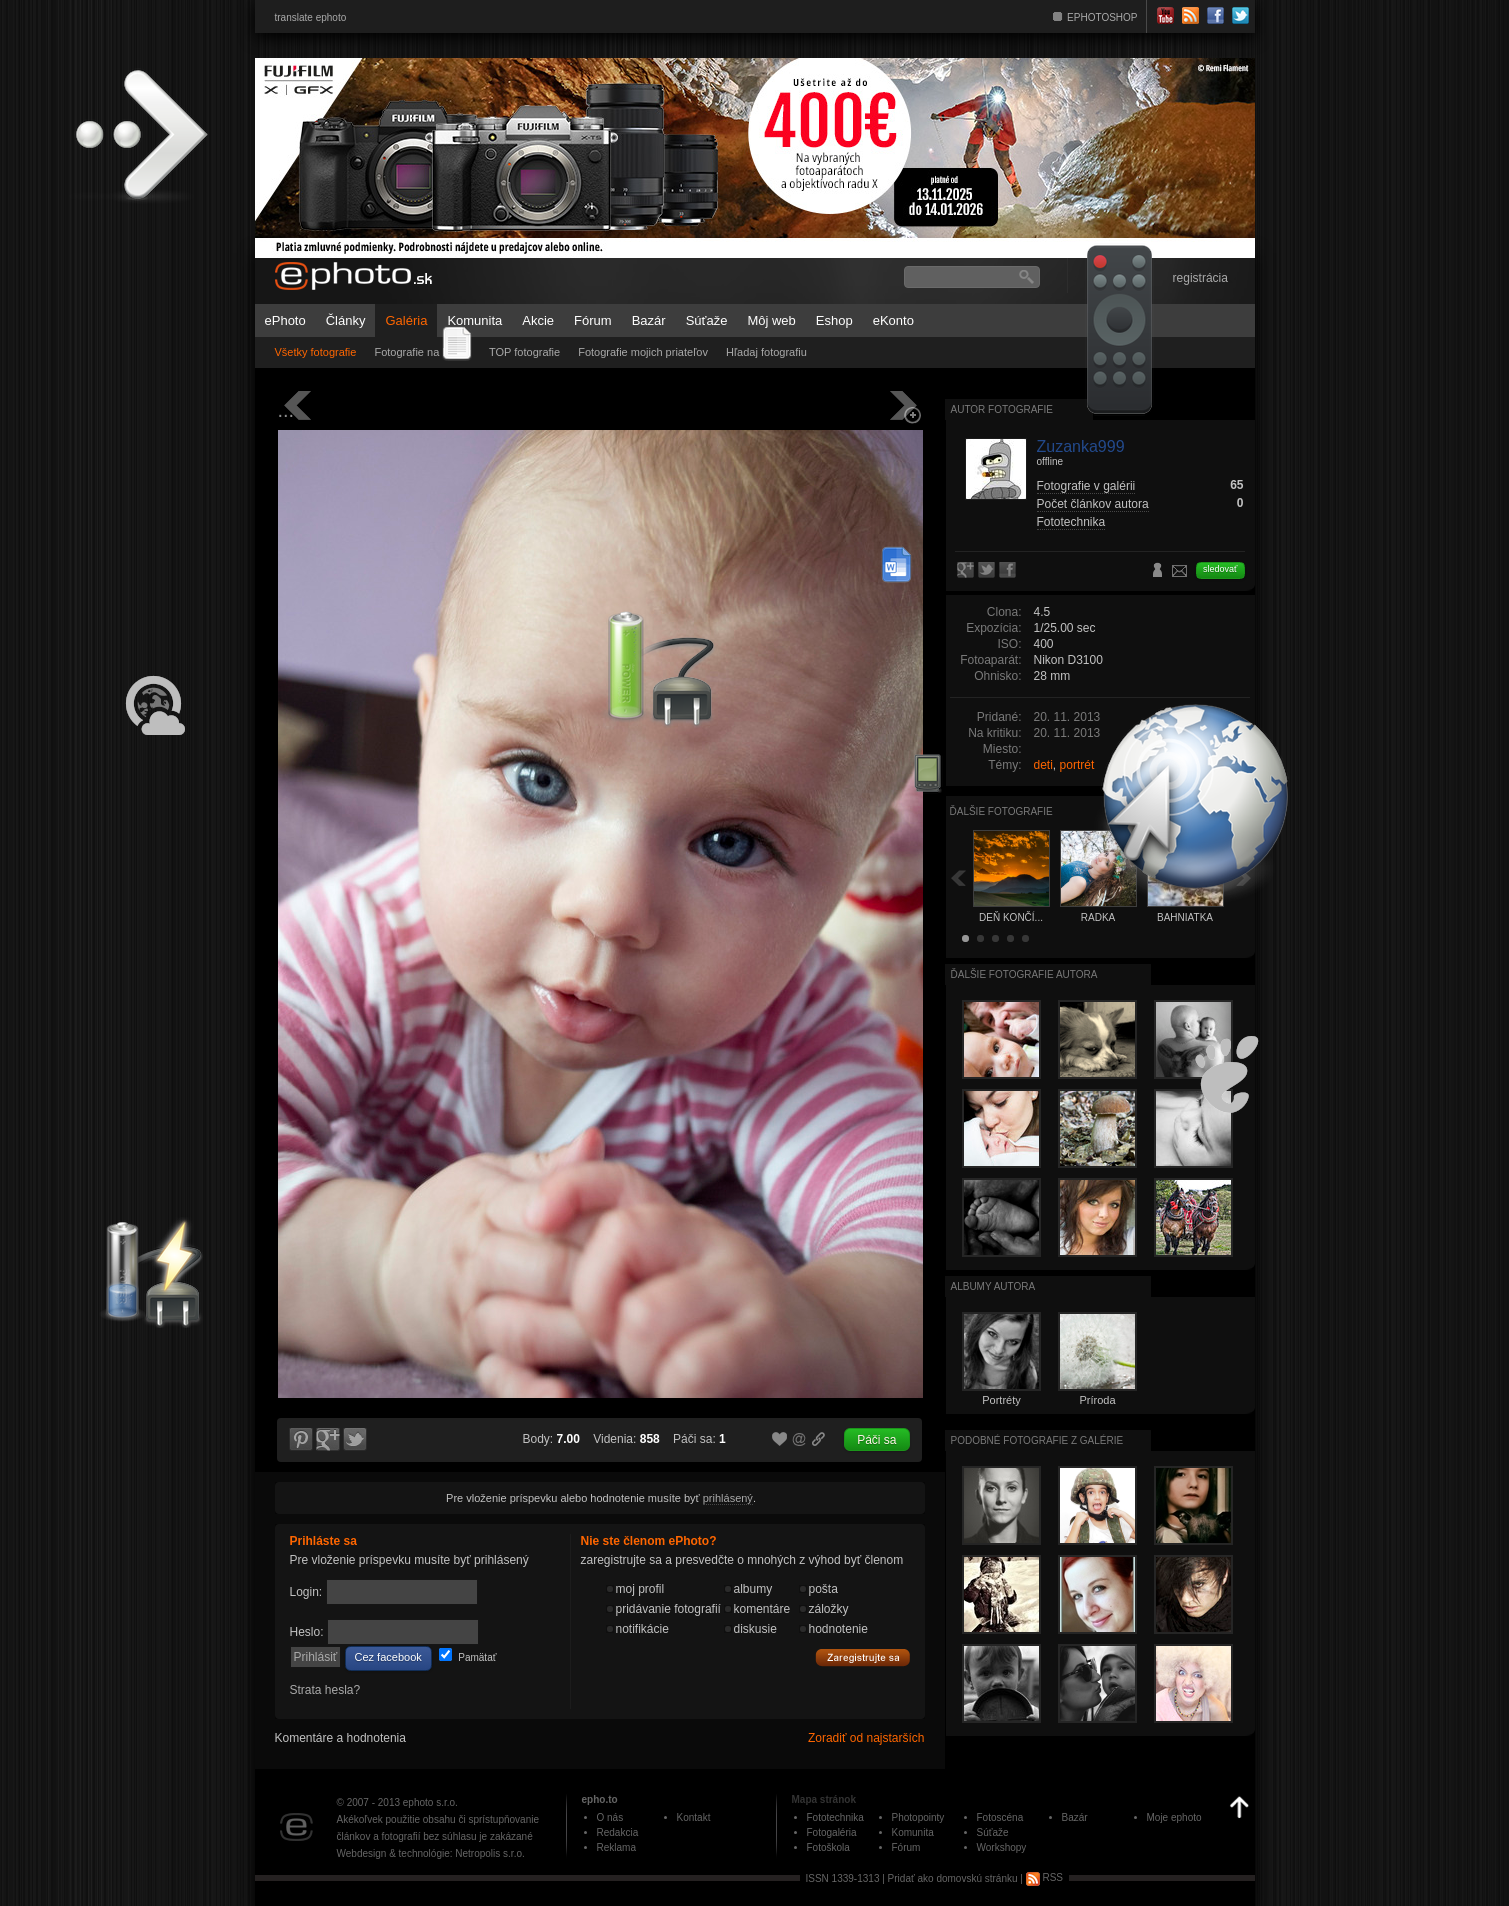 Image resolution: width=1509 pixels, height=1906 pixels. Describe the element at coordinates (153, 703) in the screenshot. I see `indicates partly cloudy night weather conditions` at that location.